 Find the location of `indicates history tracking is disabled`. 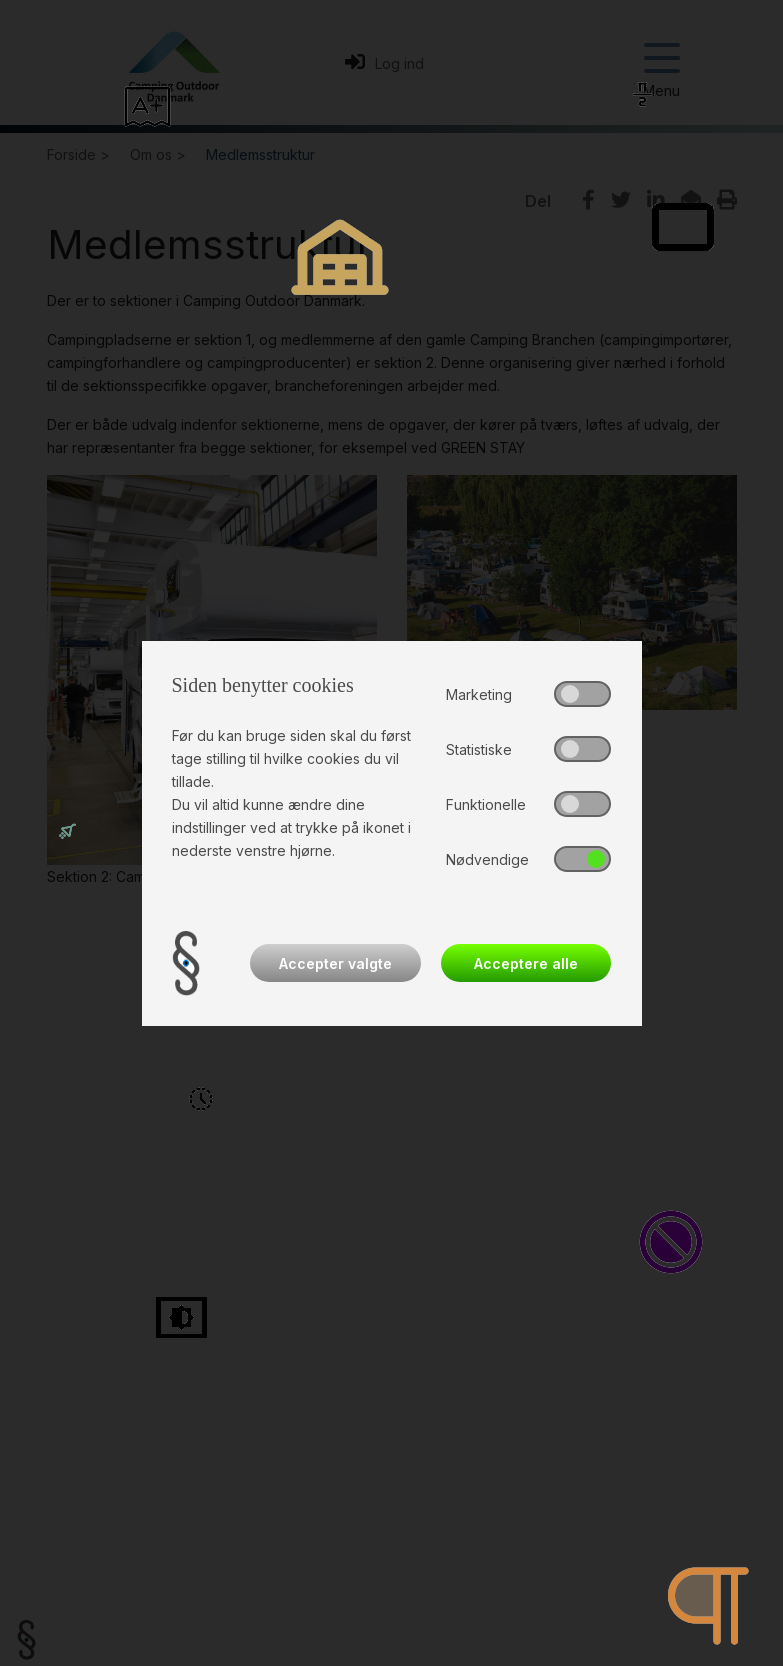

indicates history tracking is disabled is located at coordinates (201, 1099).